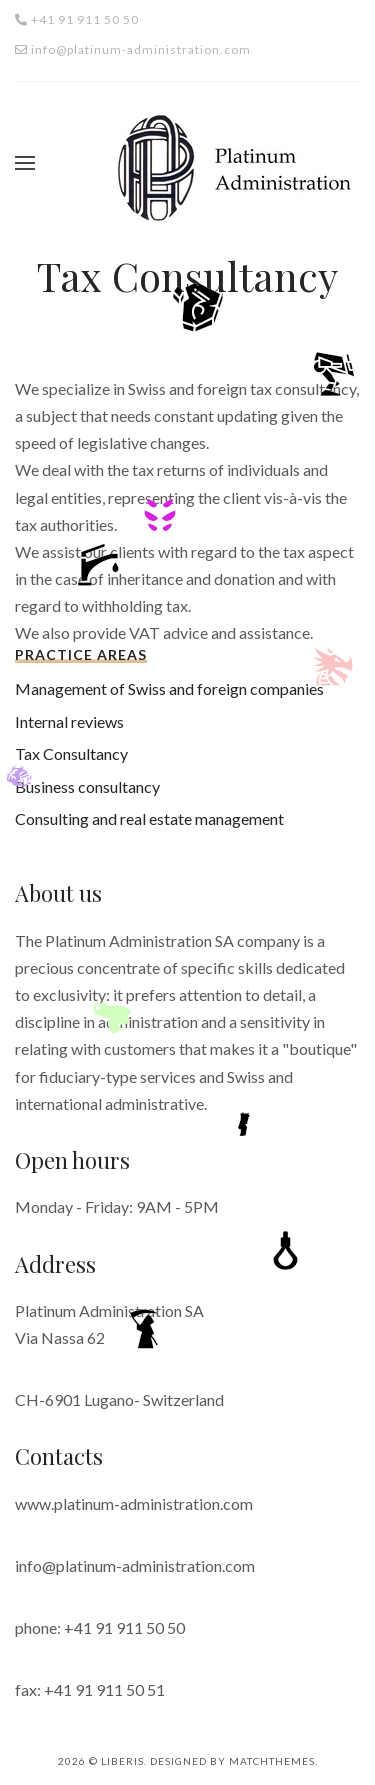 The height and width of the screenshot is (1785, 375). Describe the element at coordinates (244, 1124) in the screenshot. I see `select portugal as your country or region` at that location.